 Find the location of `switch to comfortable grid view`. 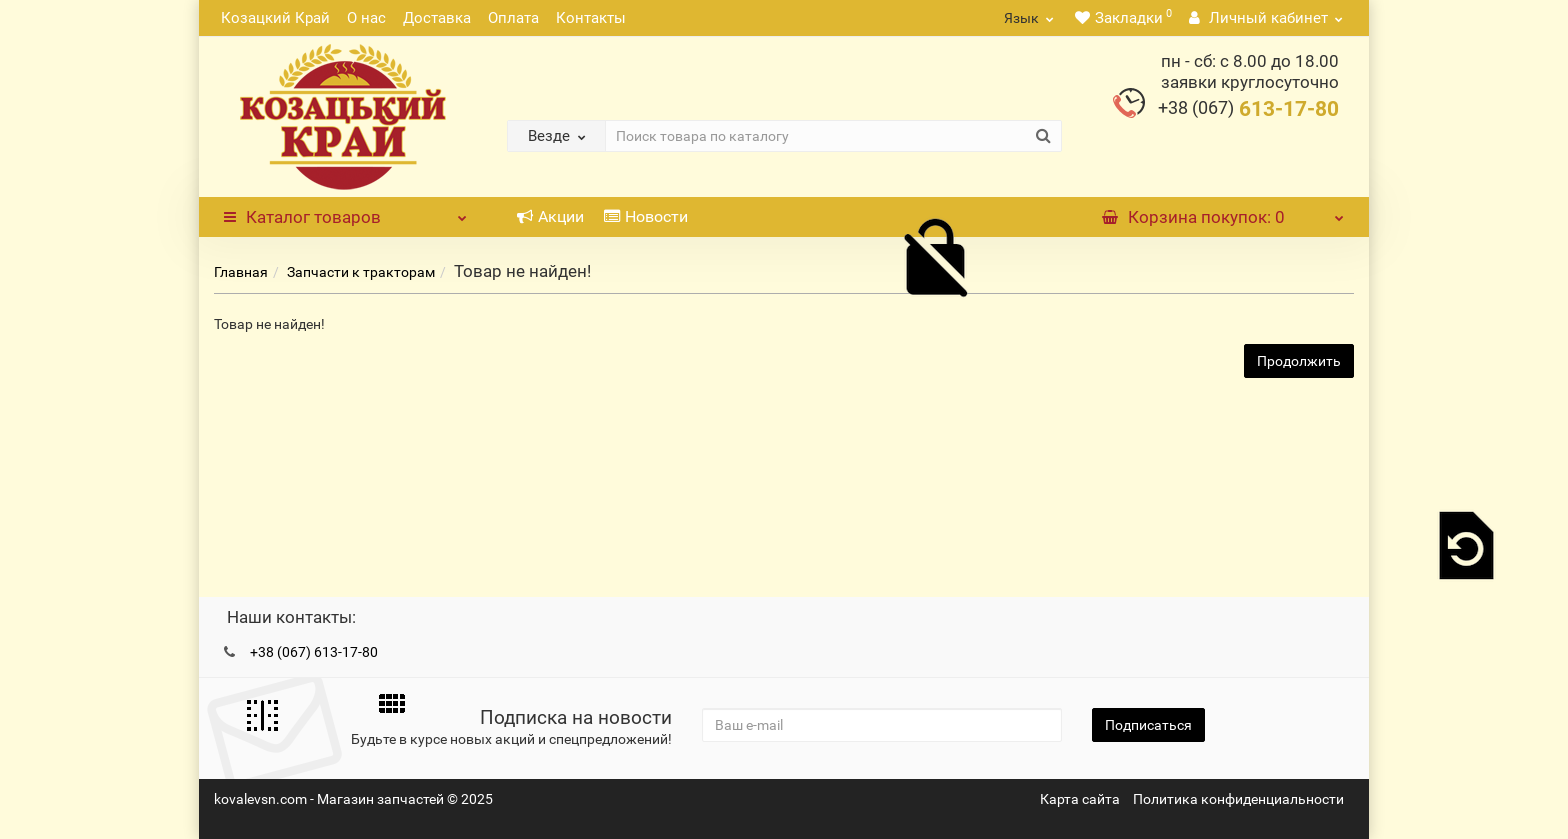

switch to comfortable grid view is located at coordinates (391, 703).